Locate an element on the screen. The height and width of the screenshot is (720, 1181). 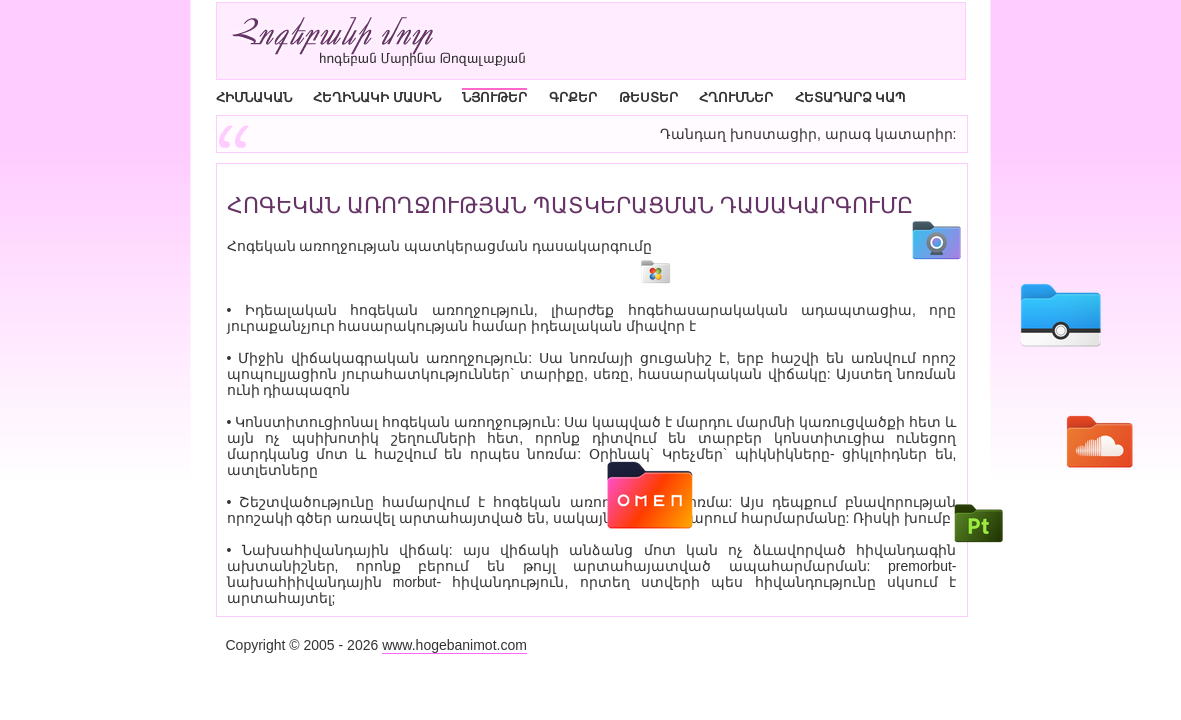
folder for HP Omen gaming software or files is located at coordinates (649, 497).